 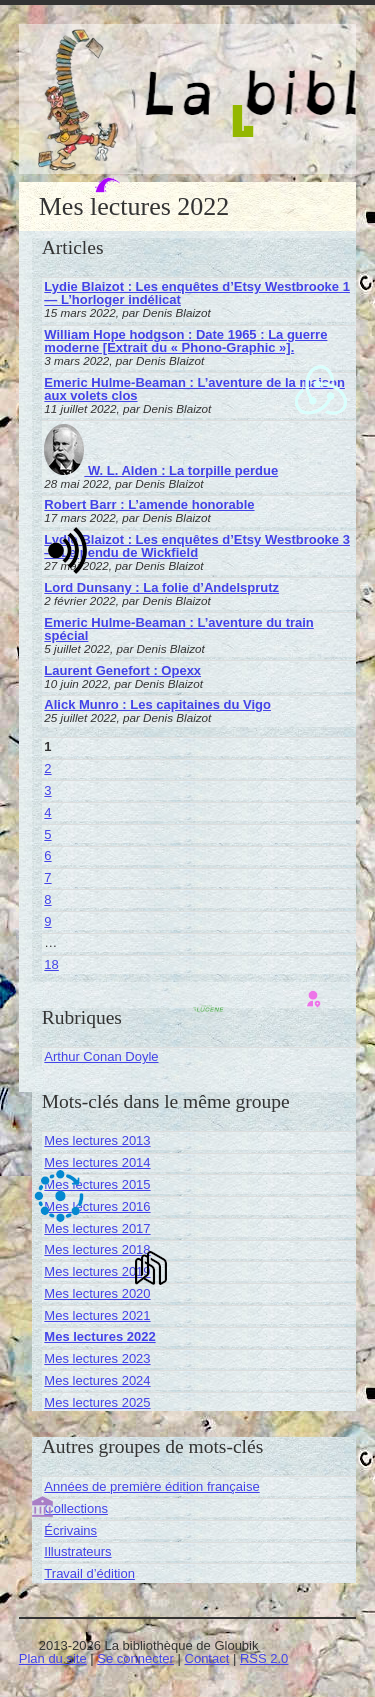 I want to click on visit the Lospec website, so click(x=243, y=121).